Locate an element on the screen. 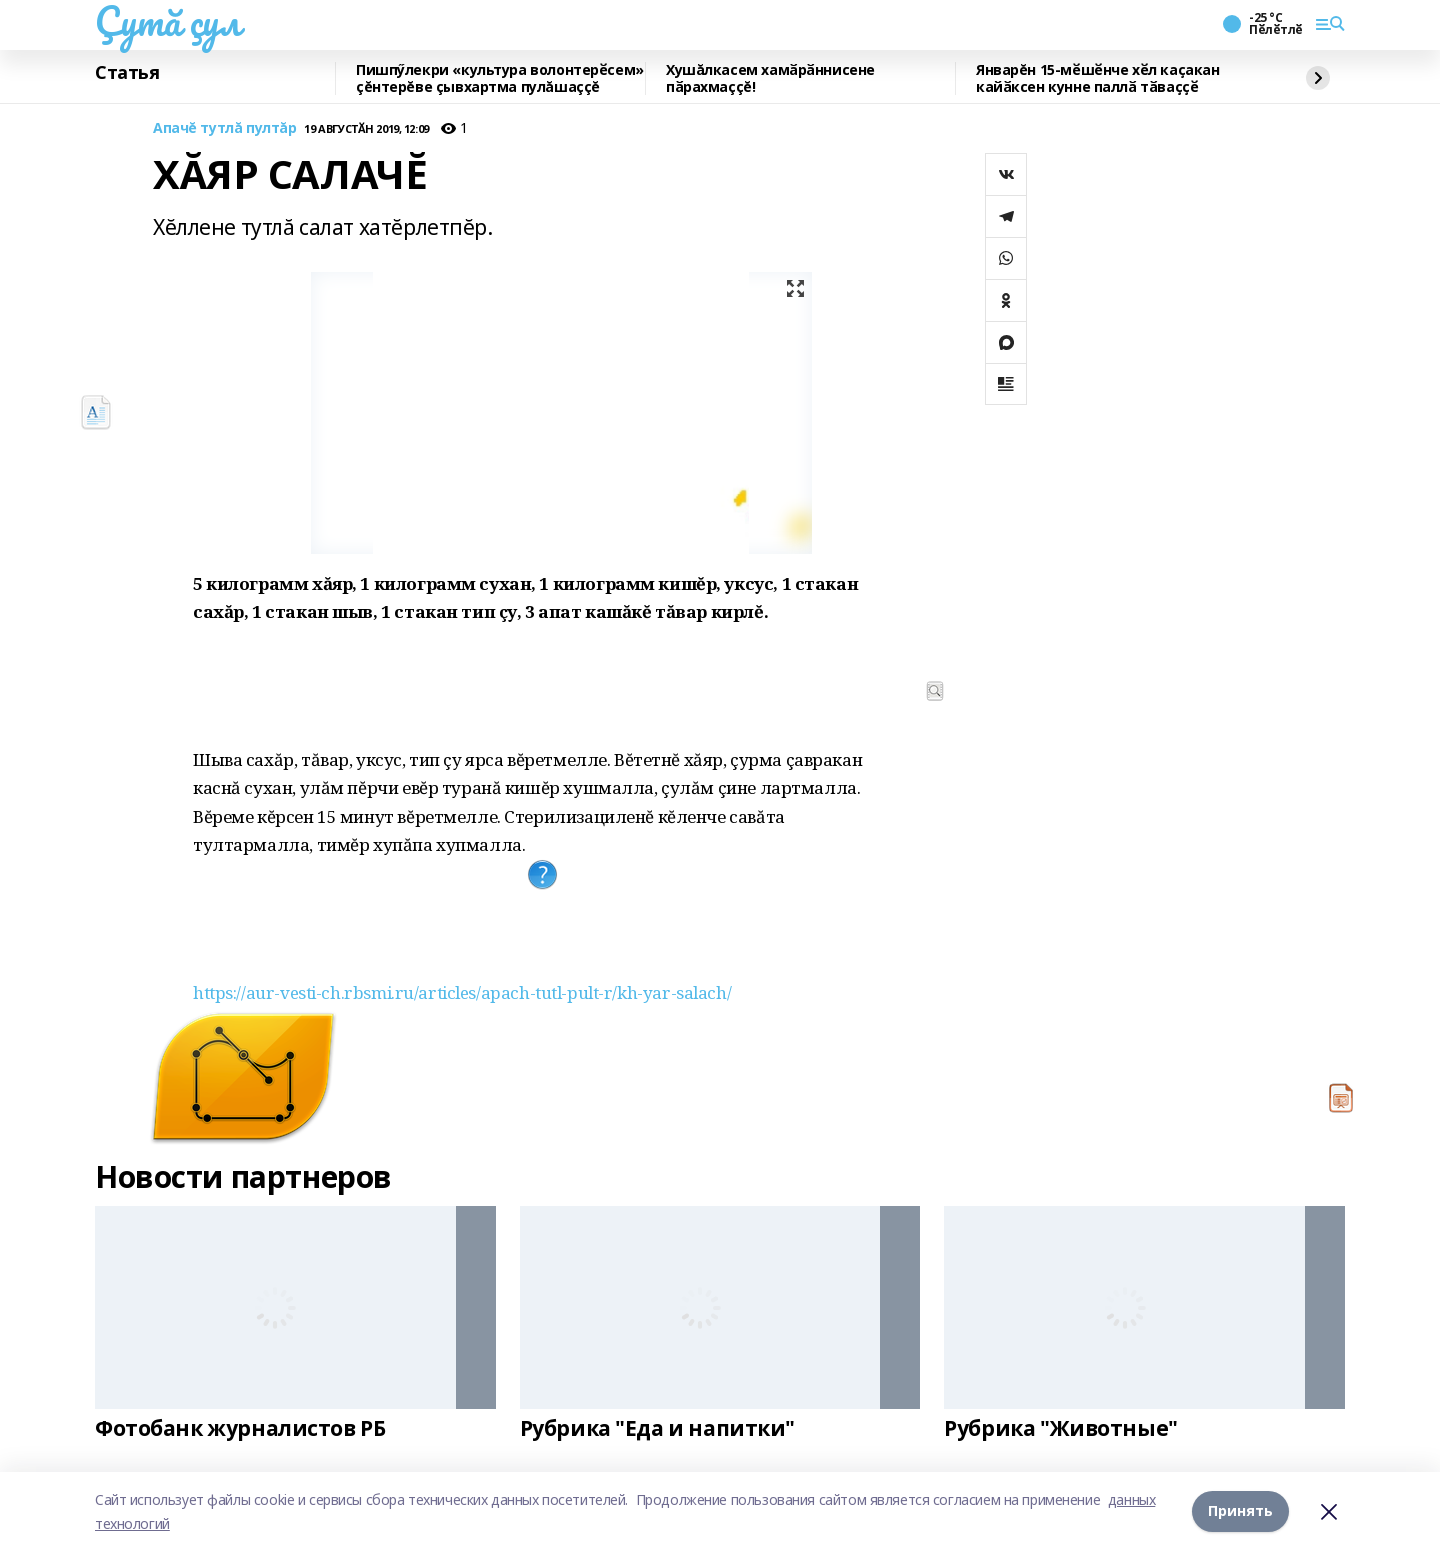 Image resolution: width=1440 pixels, height=1552 pixels. open a word processing document is located at coordinates (96, 412).